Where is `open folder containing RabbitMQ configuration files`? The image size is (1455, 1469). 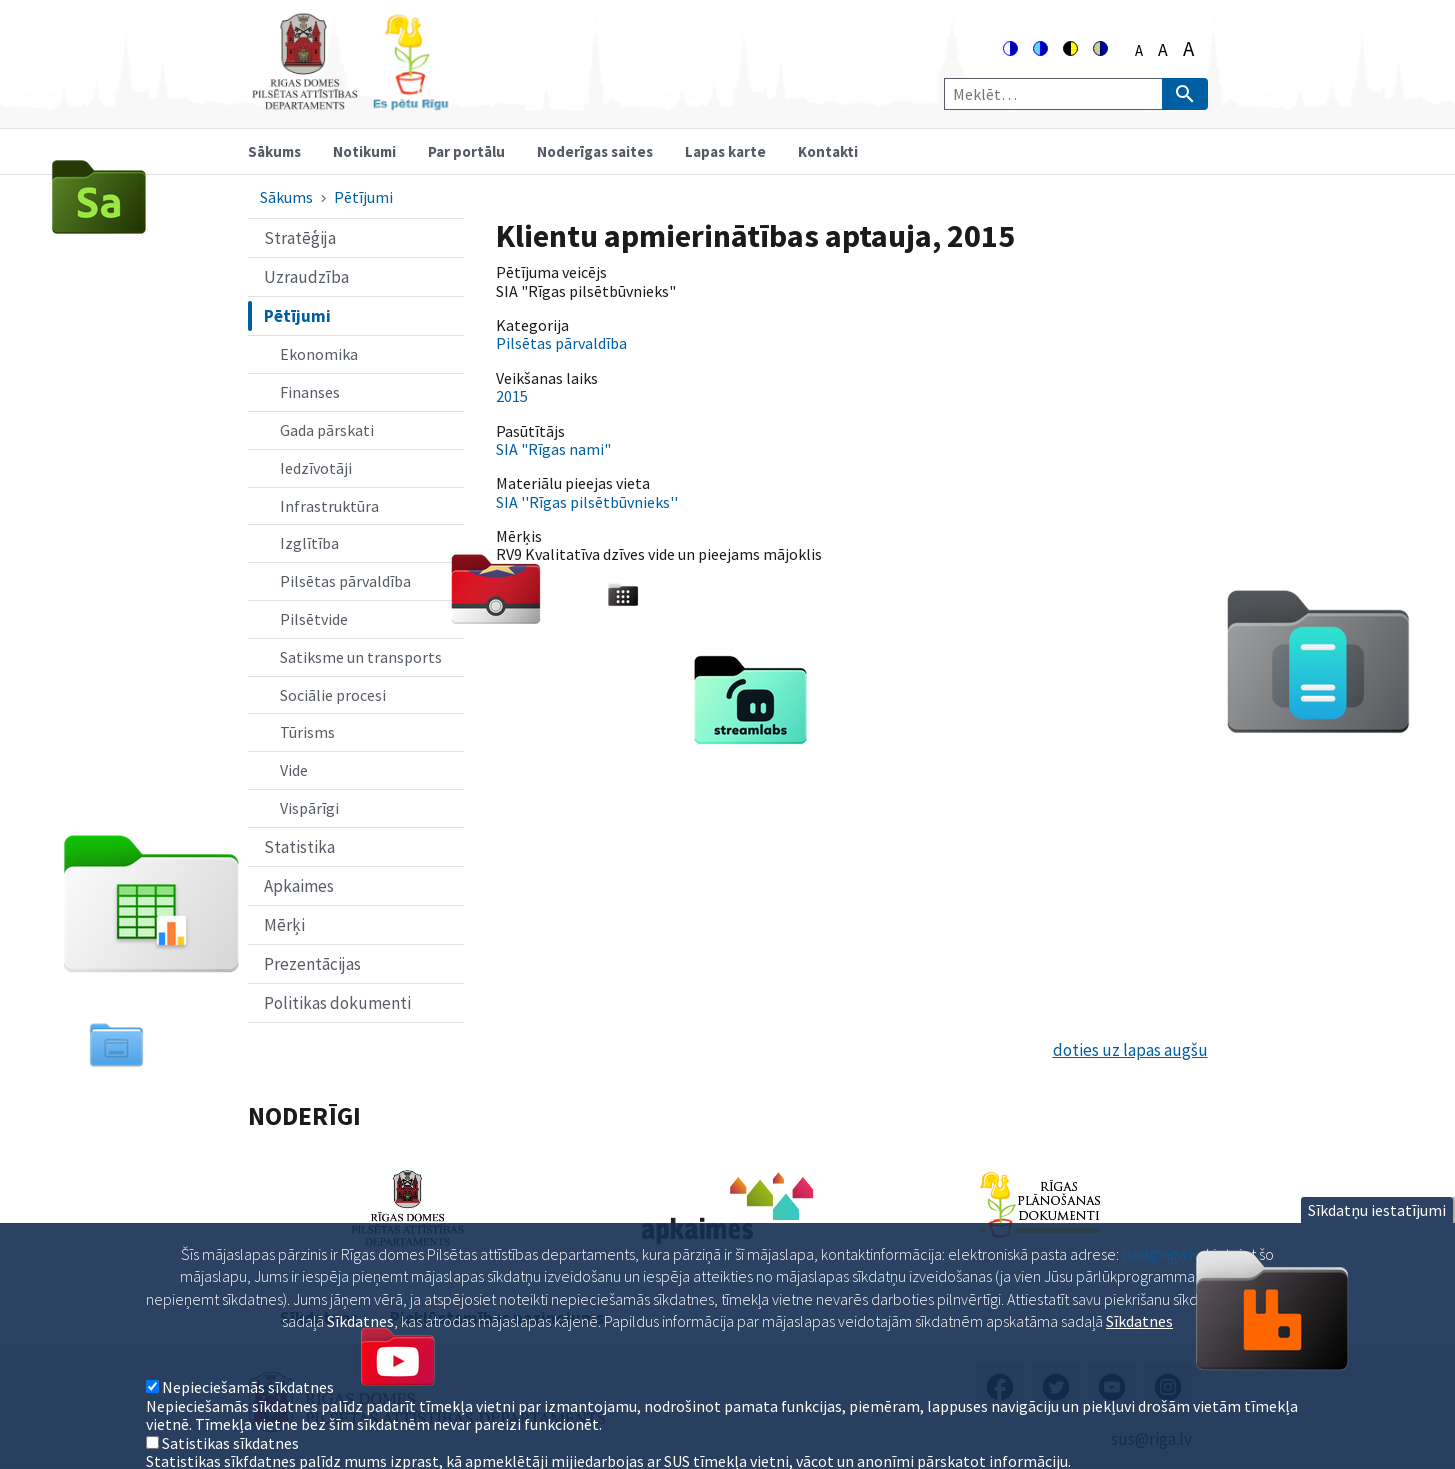
open folder containing RabbitMQ configuration files is located at coordinates (1271, 1314).